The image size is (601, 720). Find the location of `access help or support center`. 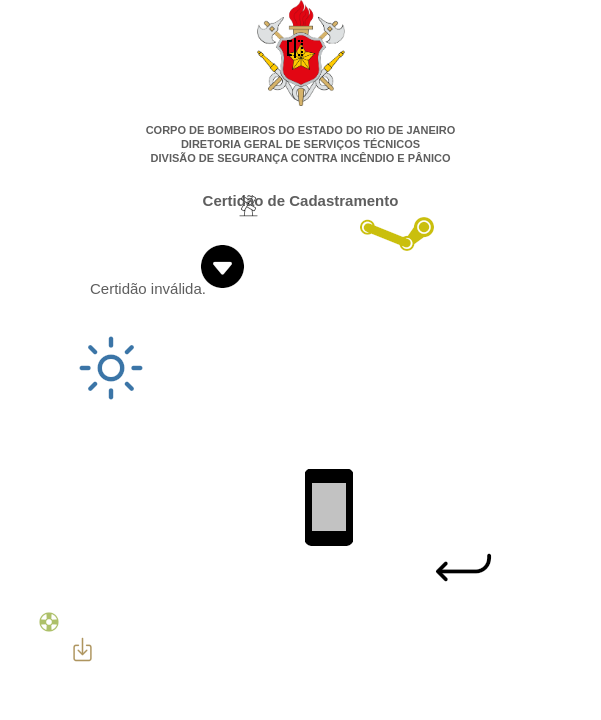

access help or support center is located at coordinates (49, 622).